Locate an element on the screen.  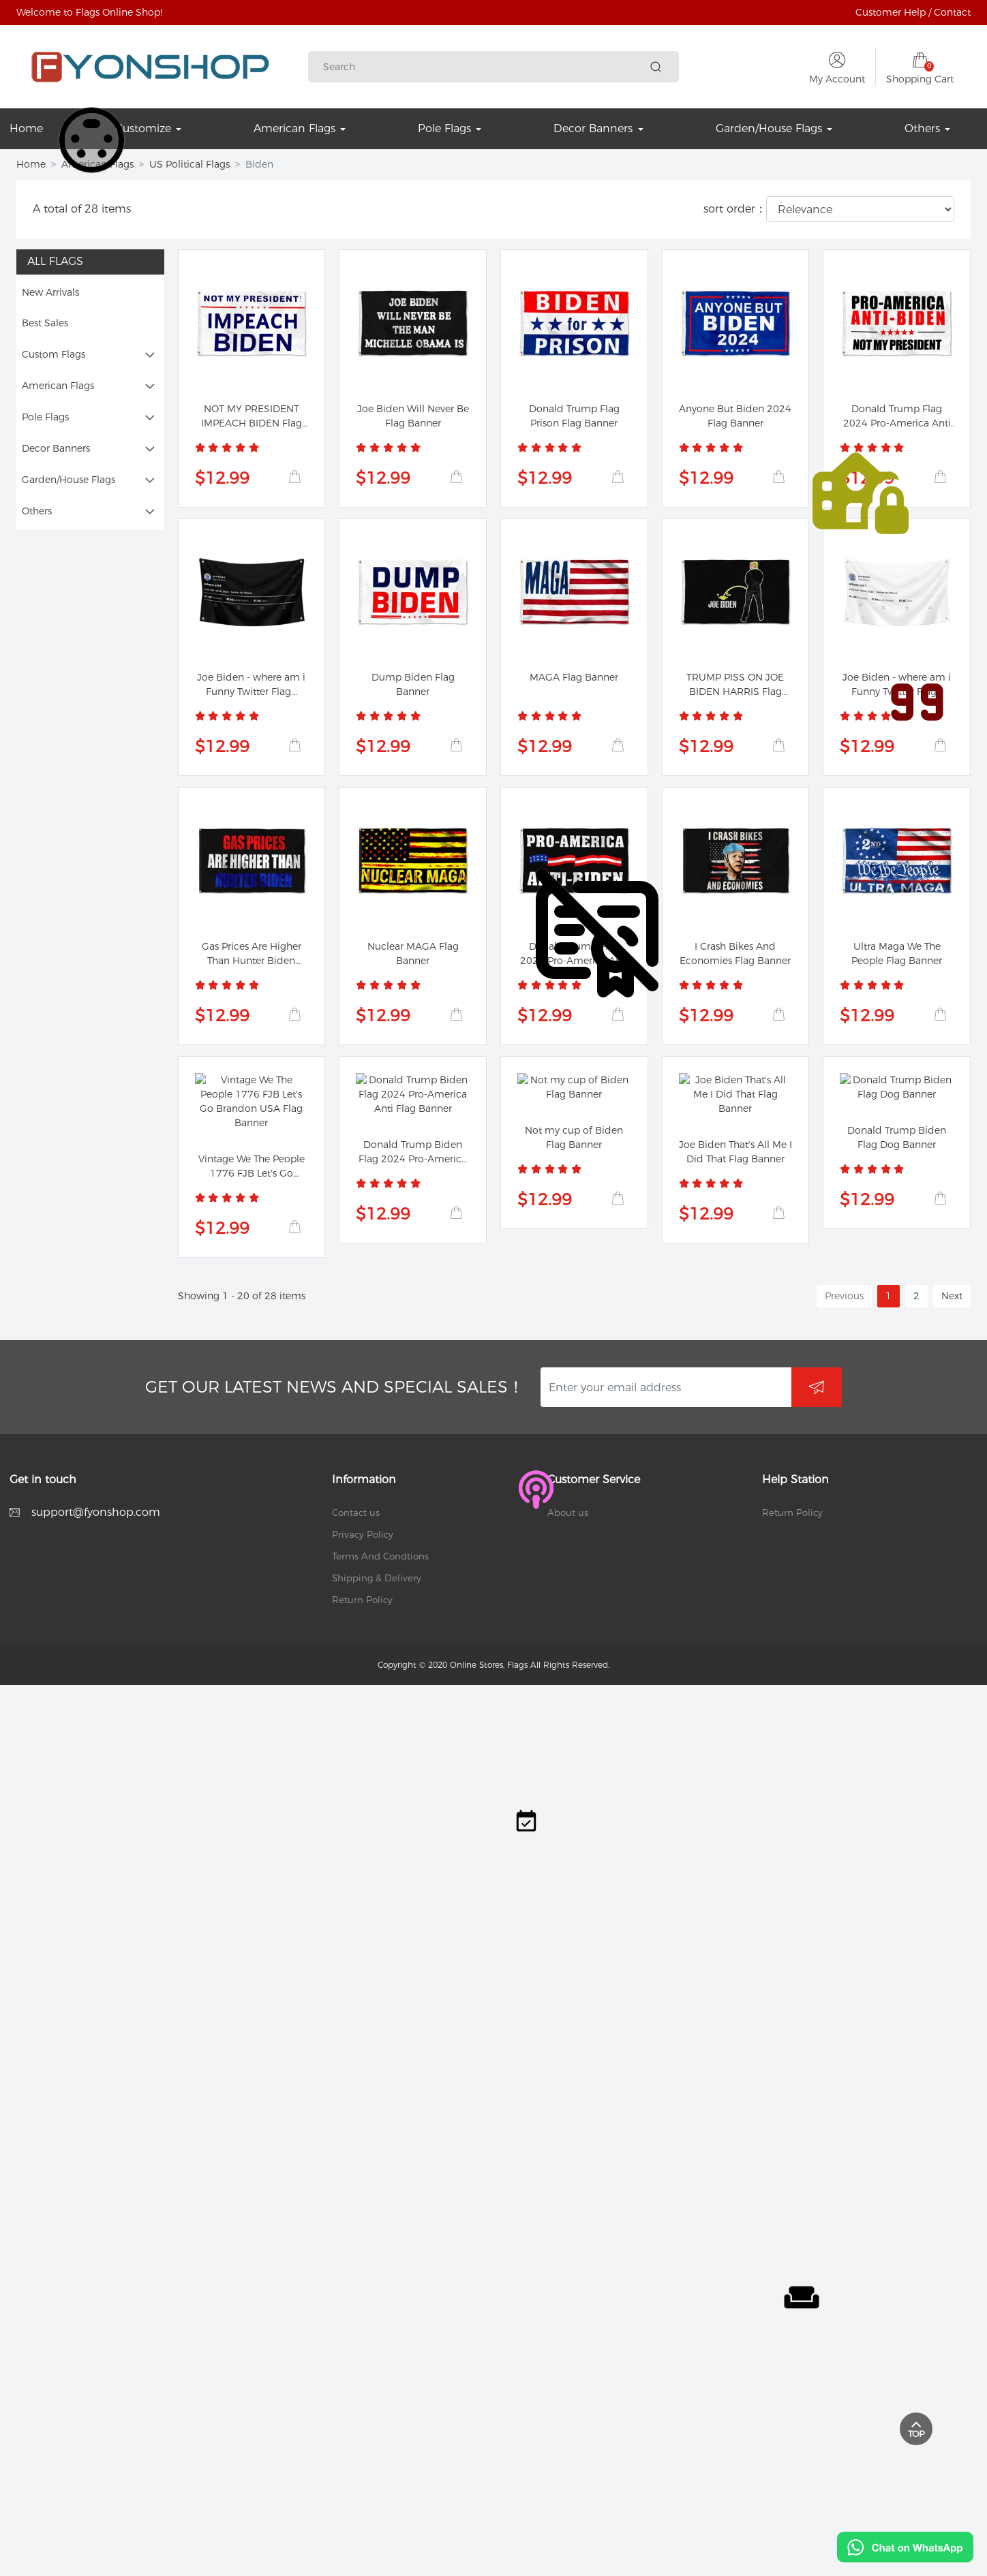
indicates 99 or more unread notifications is located at coordinates (917, 702).